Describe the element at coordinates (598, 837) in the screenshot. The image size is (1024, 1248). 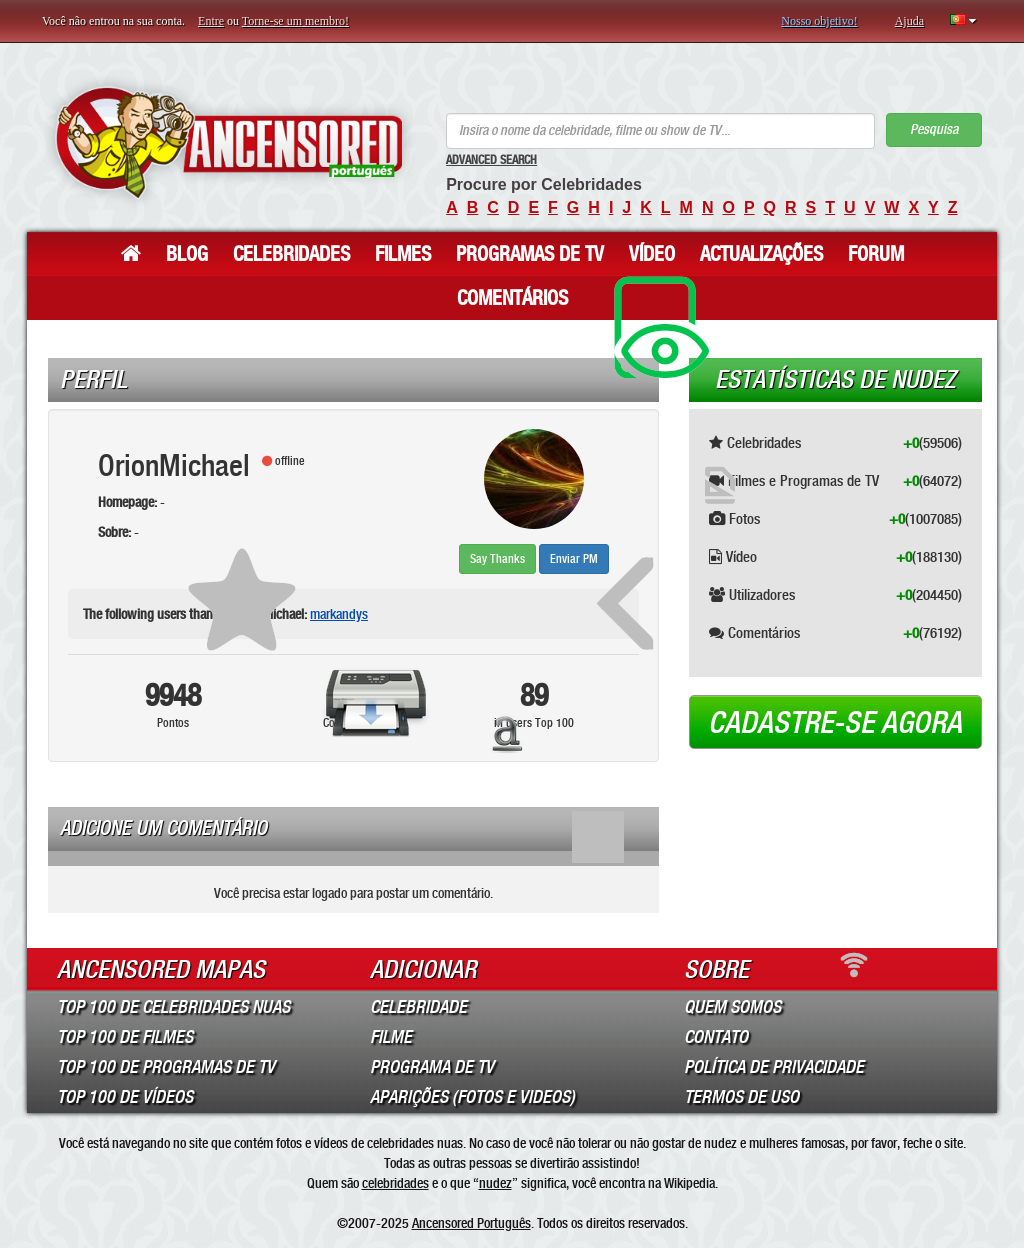
I see `stop media playback` at that location.